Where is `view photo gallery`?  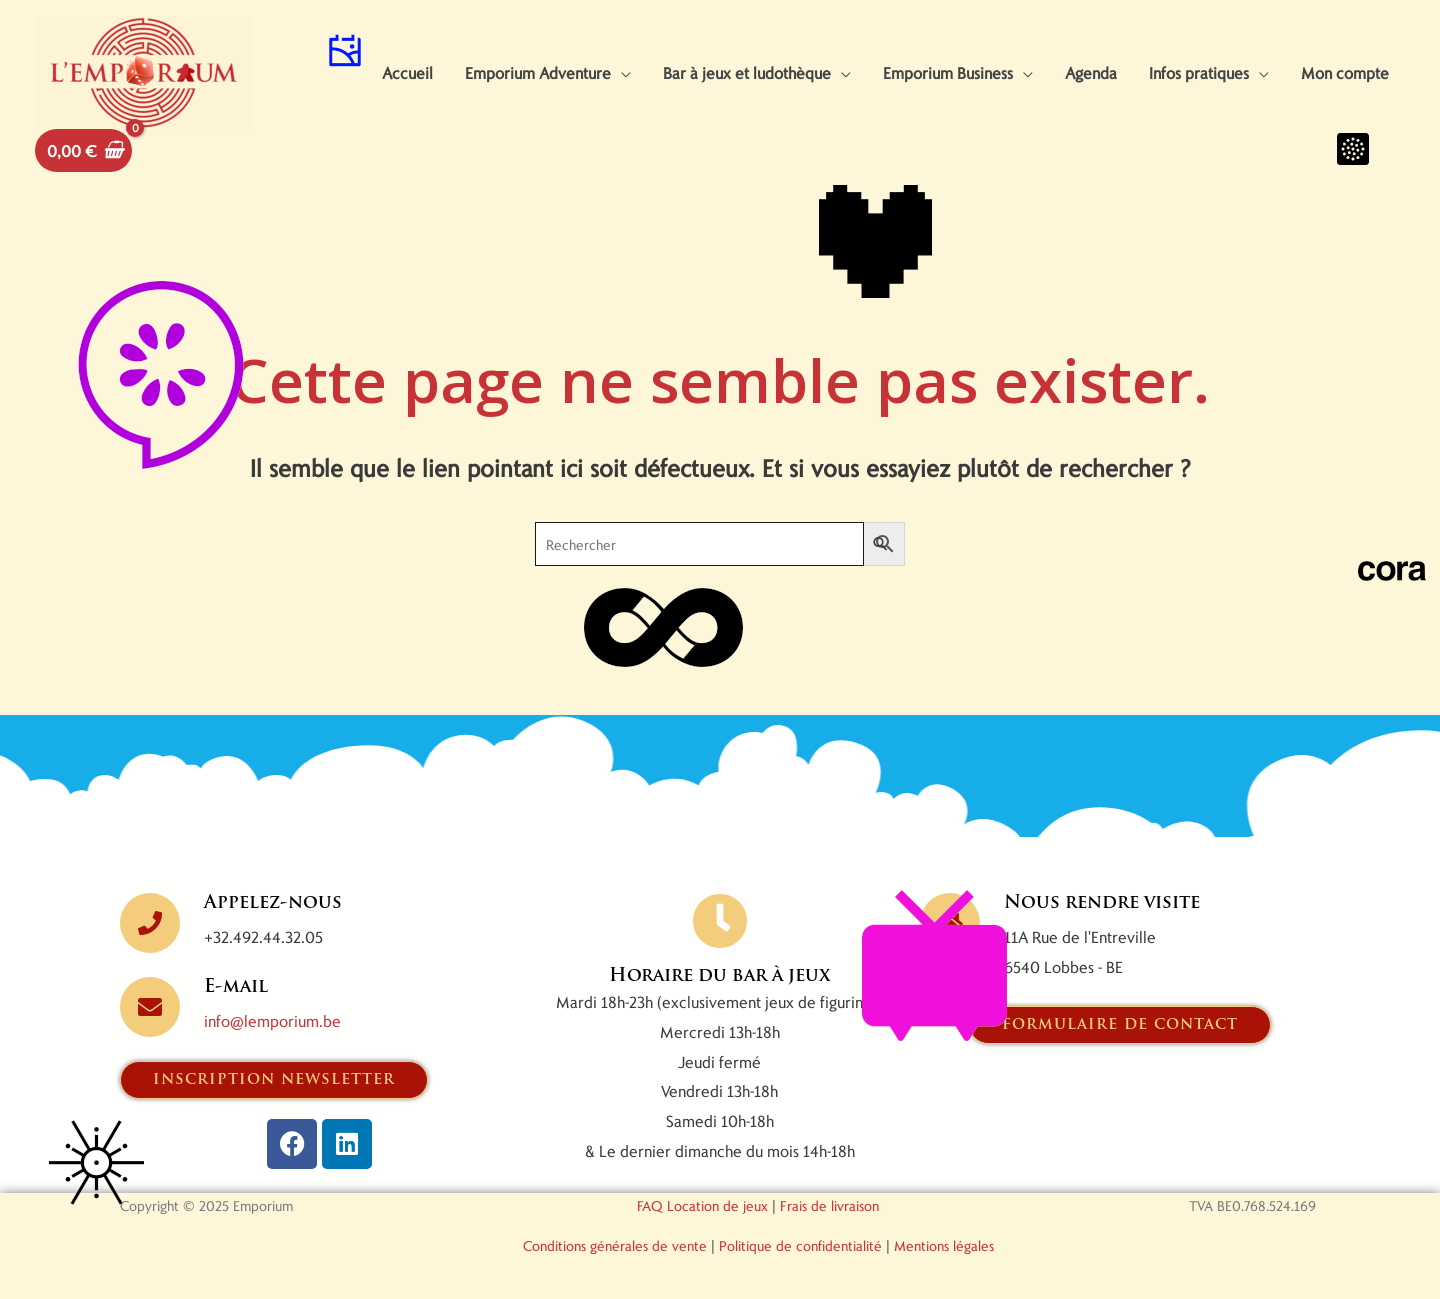 view photo gallery is located at coordinates (345, 52).